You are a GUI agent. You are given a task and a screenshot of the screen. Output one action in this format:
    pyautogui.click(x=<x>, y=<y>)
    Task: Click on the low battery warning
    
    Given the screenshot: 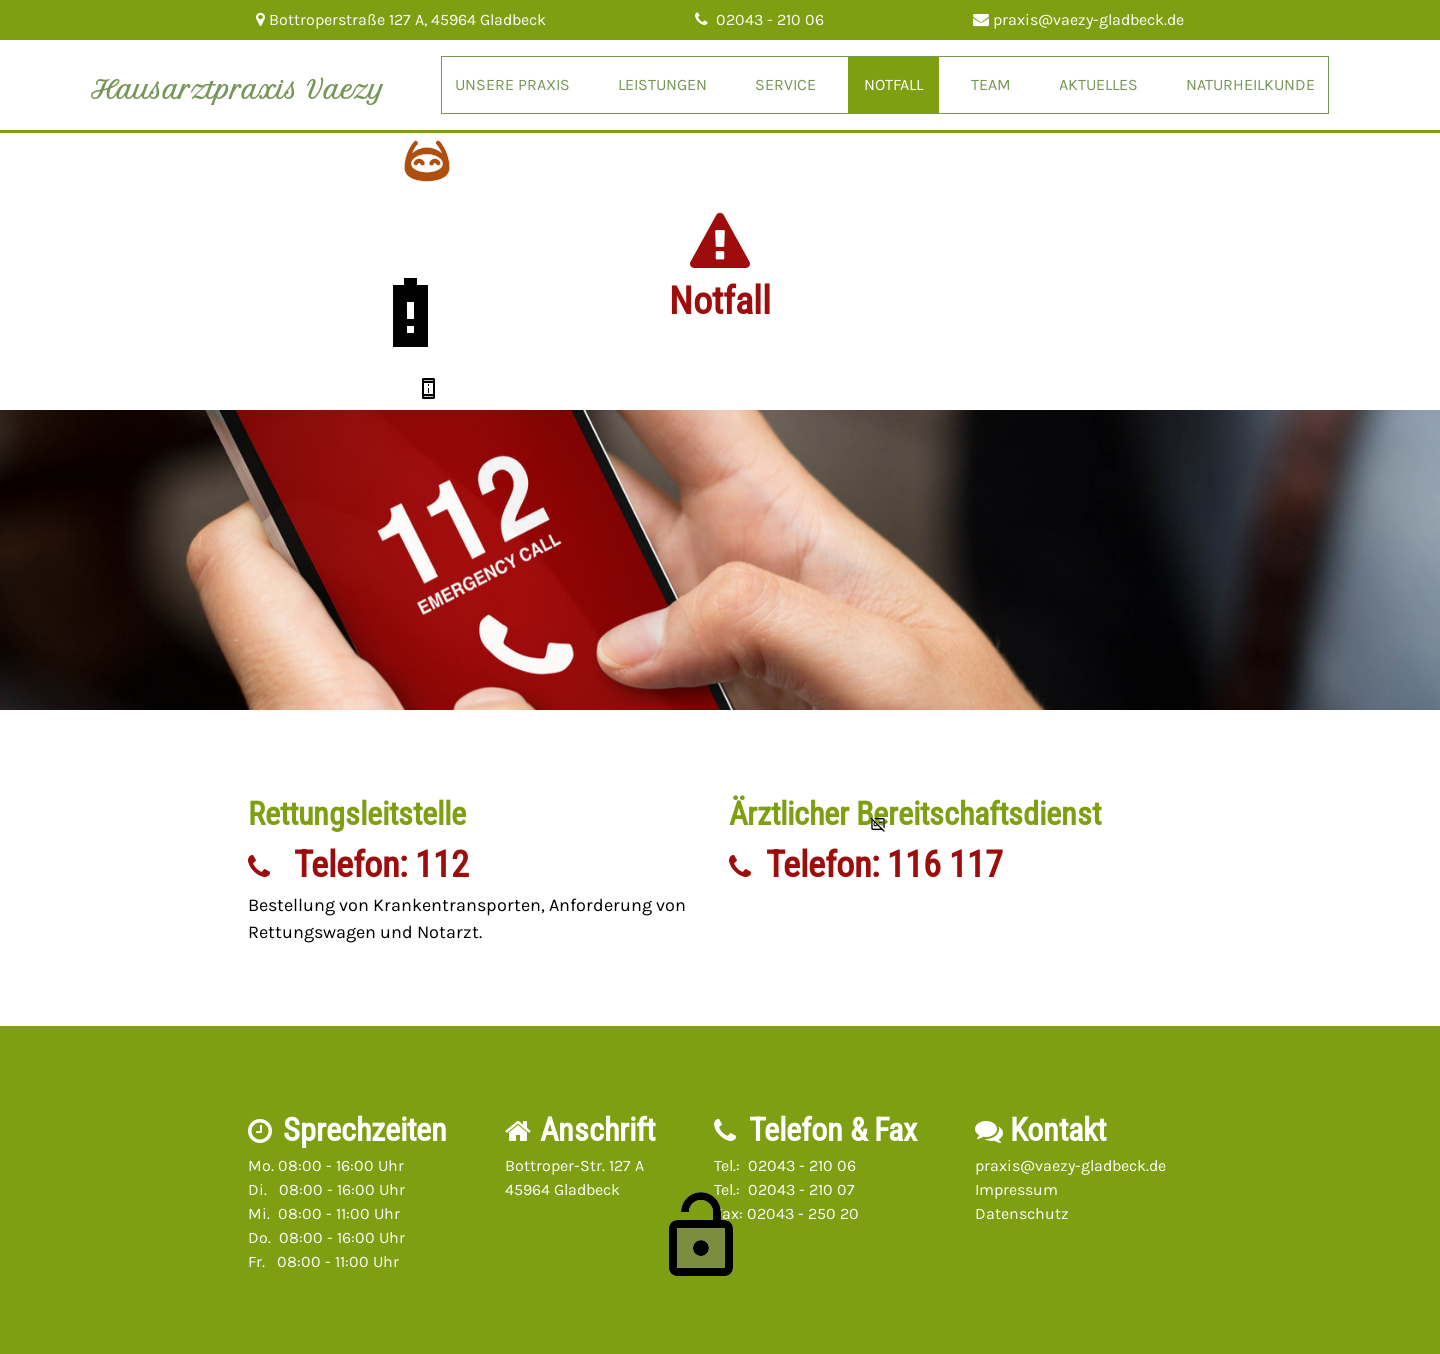 What is the action you would take?
    pyautogui.click(x=410, y=312)
    